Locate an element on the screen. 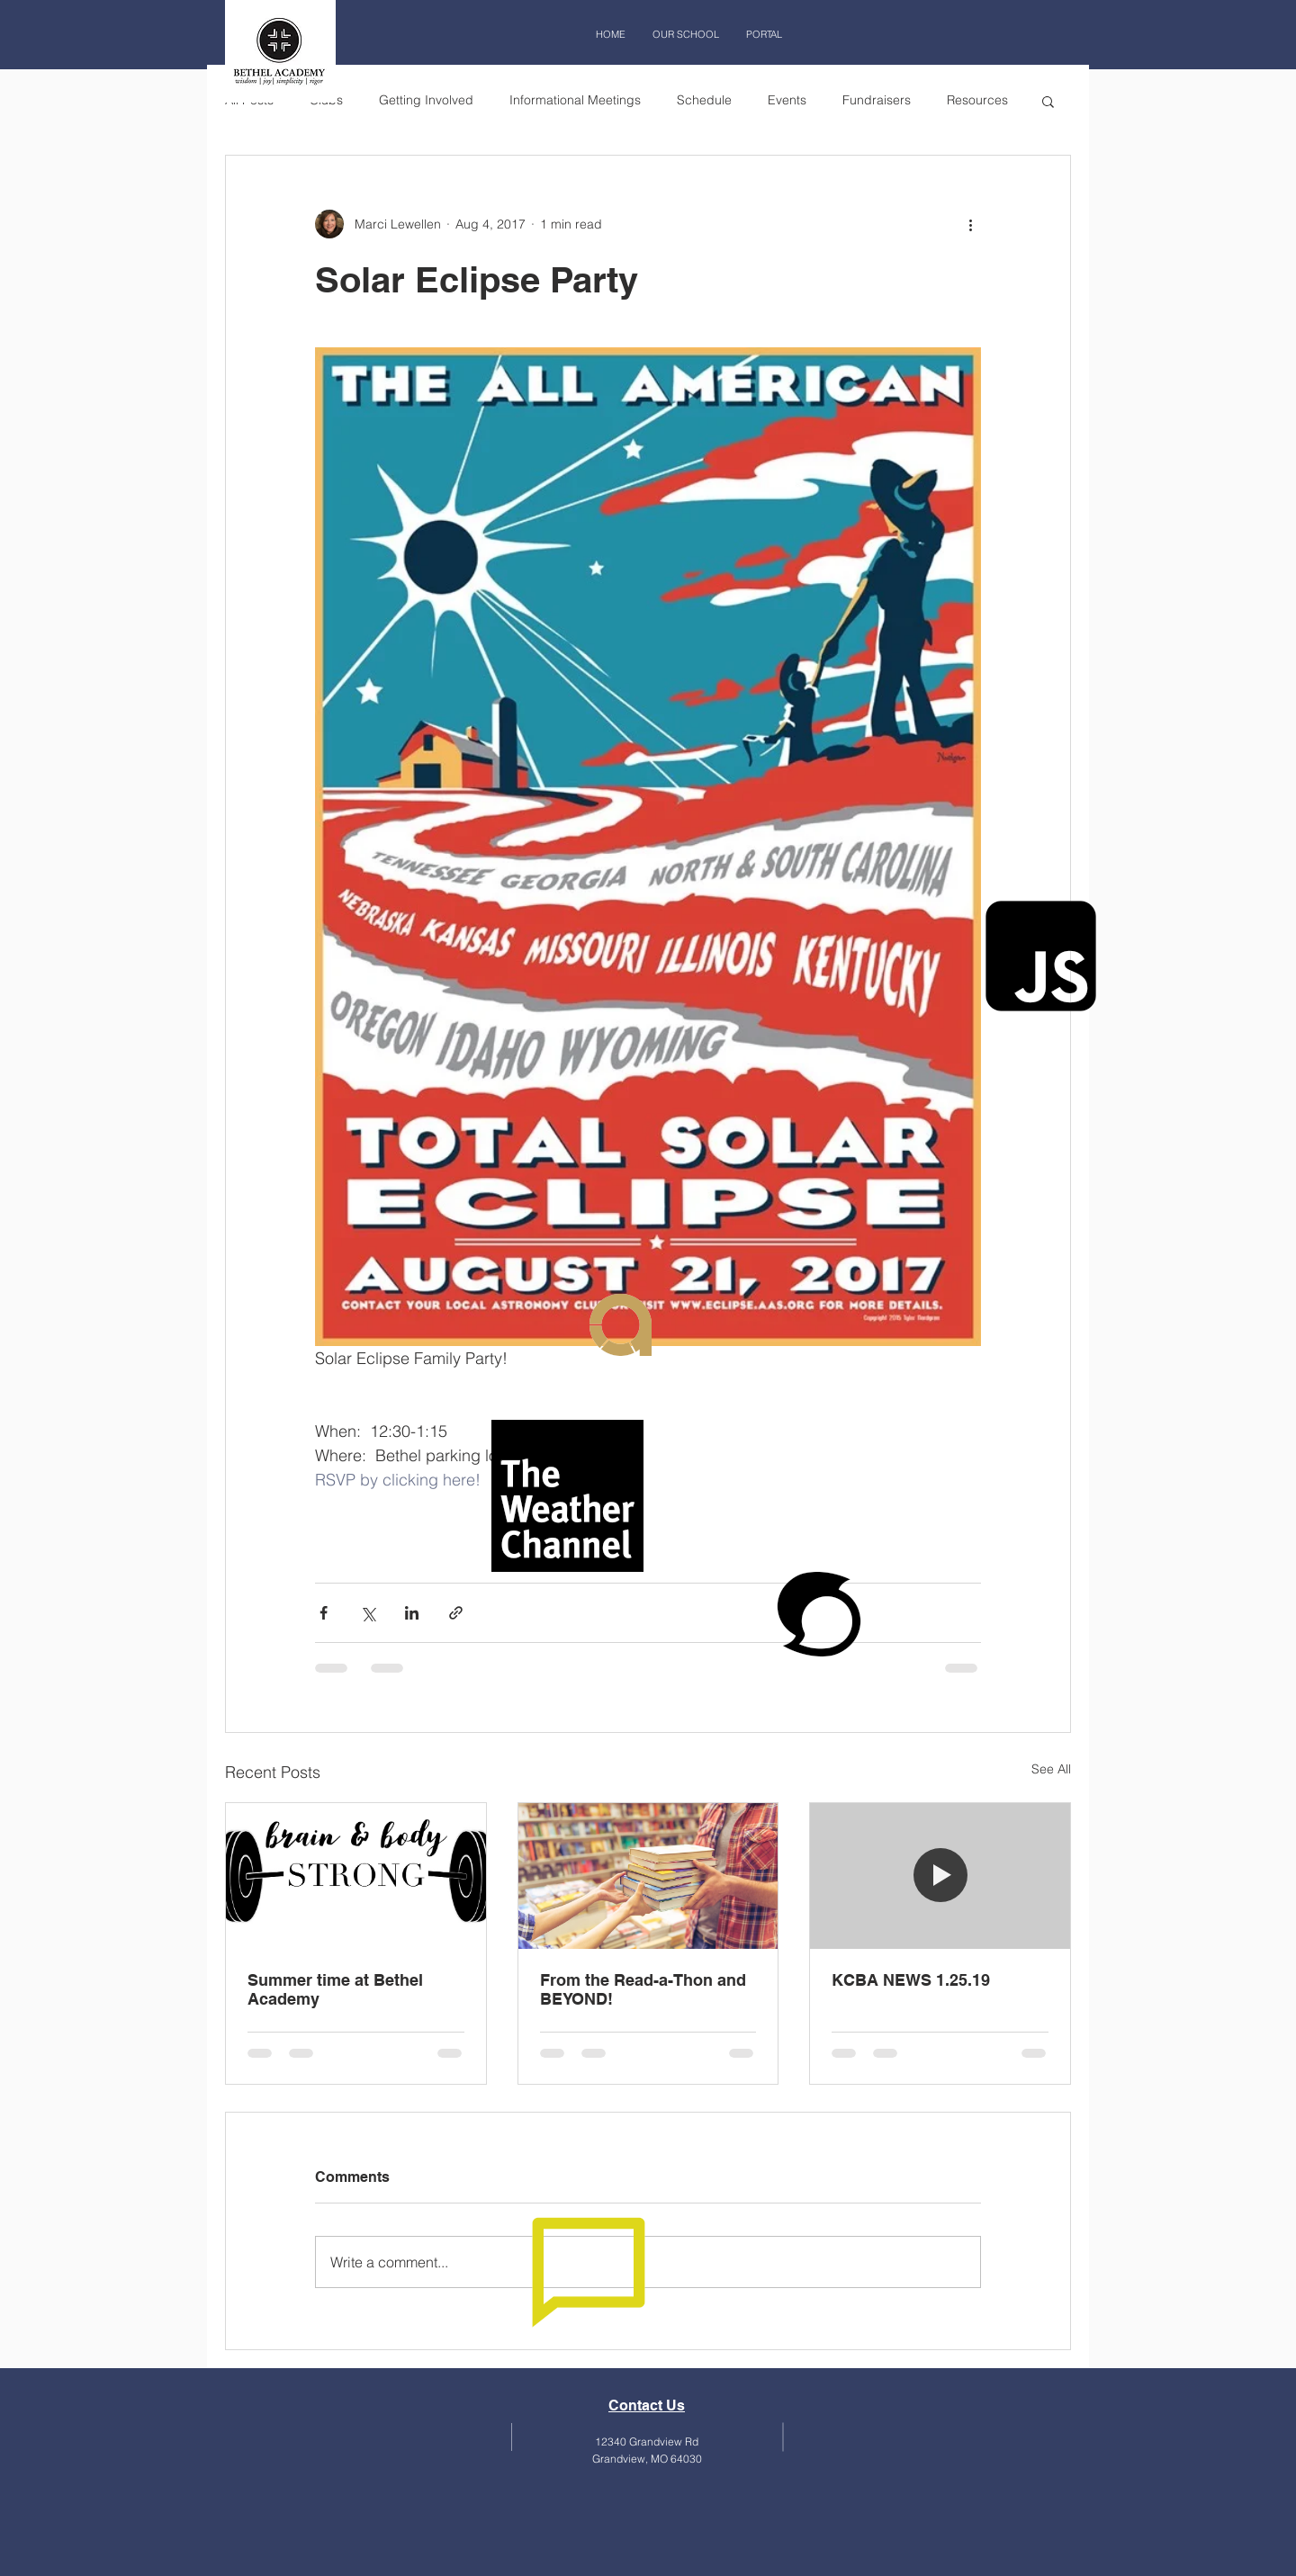 The height and width of the screenshot is (2576, 1296). open chat or messaging is located at coordinates (589, 2268).